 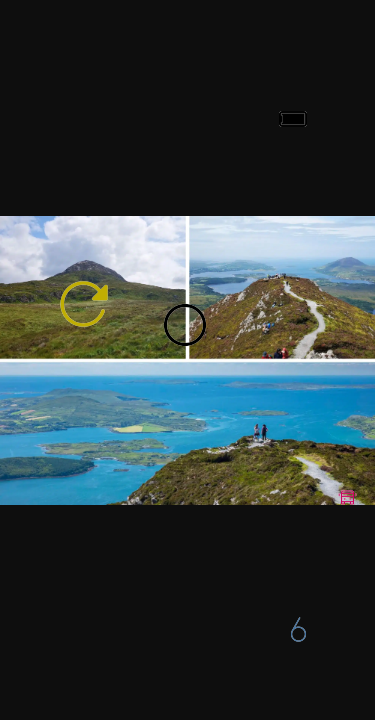 What do you see at coordinates (85, 304) in the screenshot?
I see `refresh or reload the current page` at bounding box center [85, 304].